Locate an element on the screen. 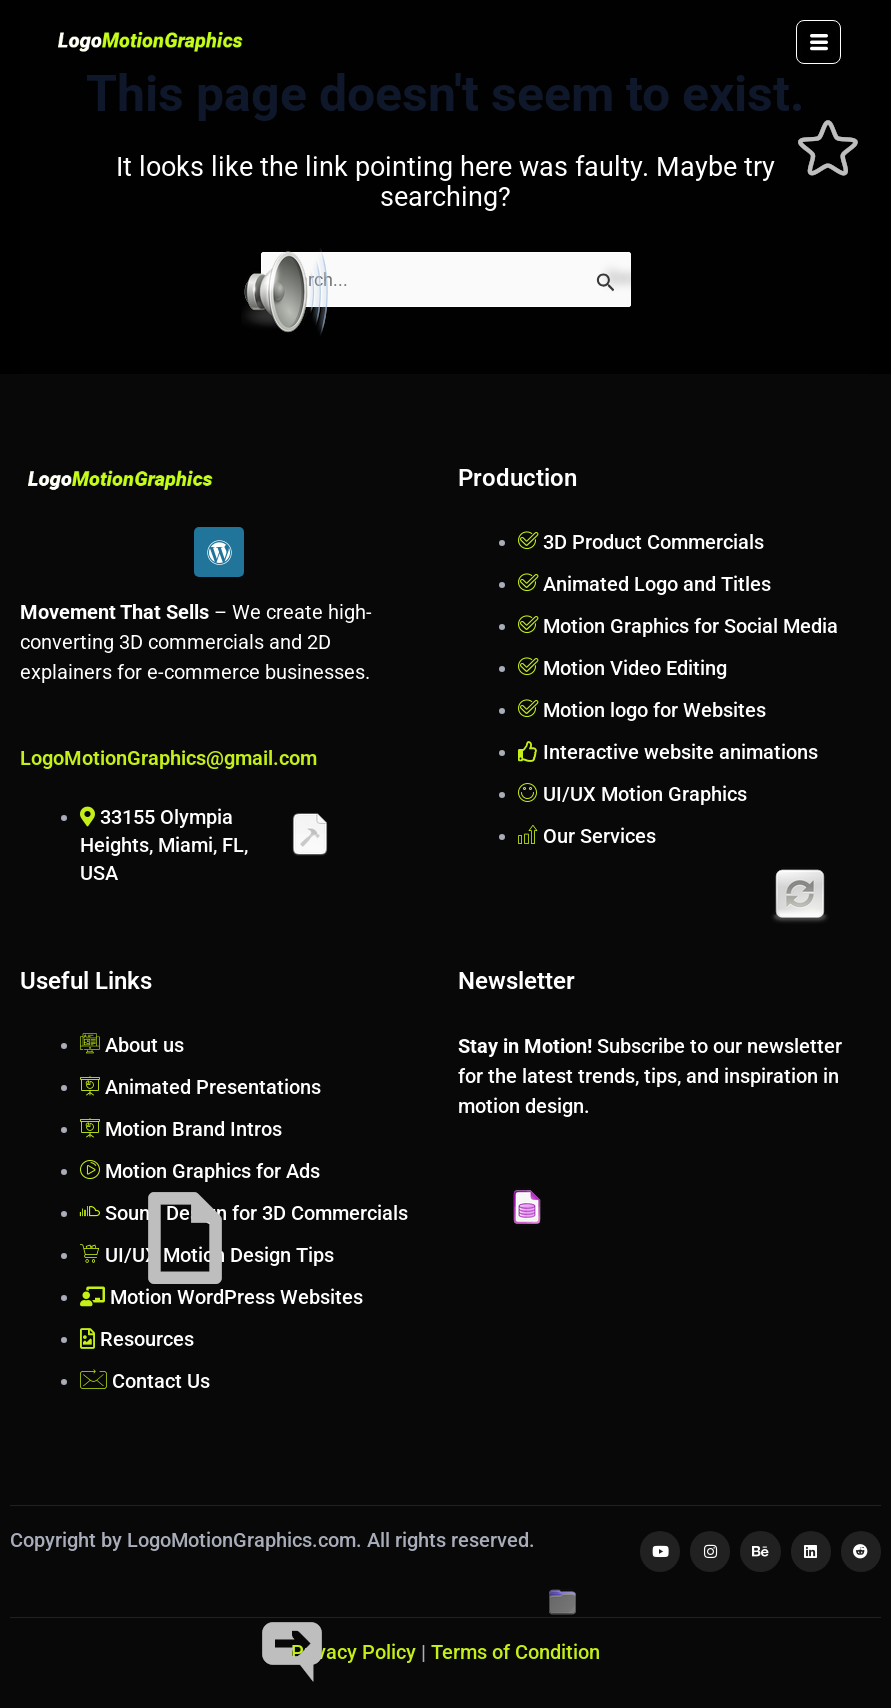 Image resolution: width=891 pixels, height=1708 pixels. open folder to view contents is located at coordinates (562, 1601).